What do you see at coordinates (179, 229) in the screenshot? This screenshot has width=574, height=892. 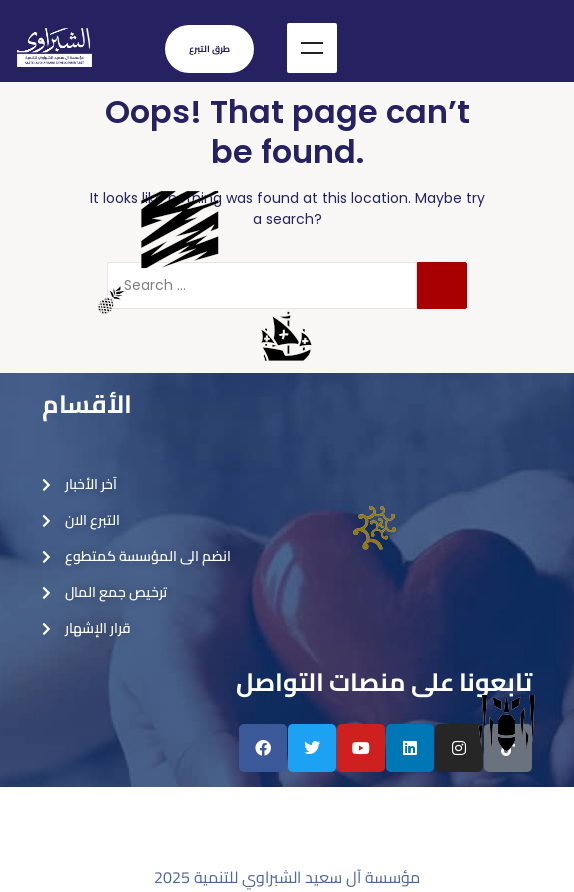 I see `indicates signal interference or connection static` at bounding box center [179, 229].